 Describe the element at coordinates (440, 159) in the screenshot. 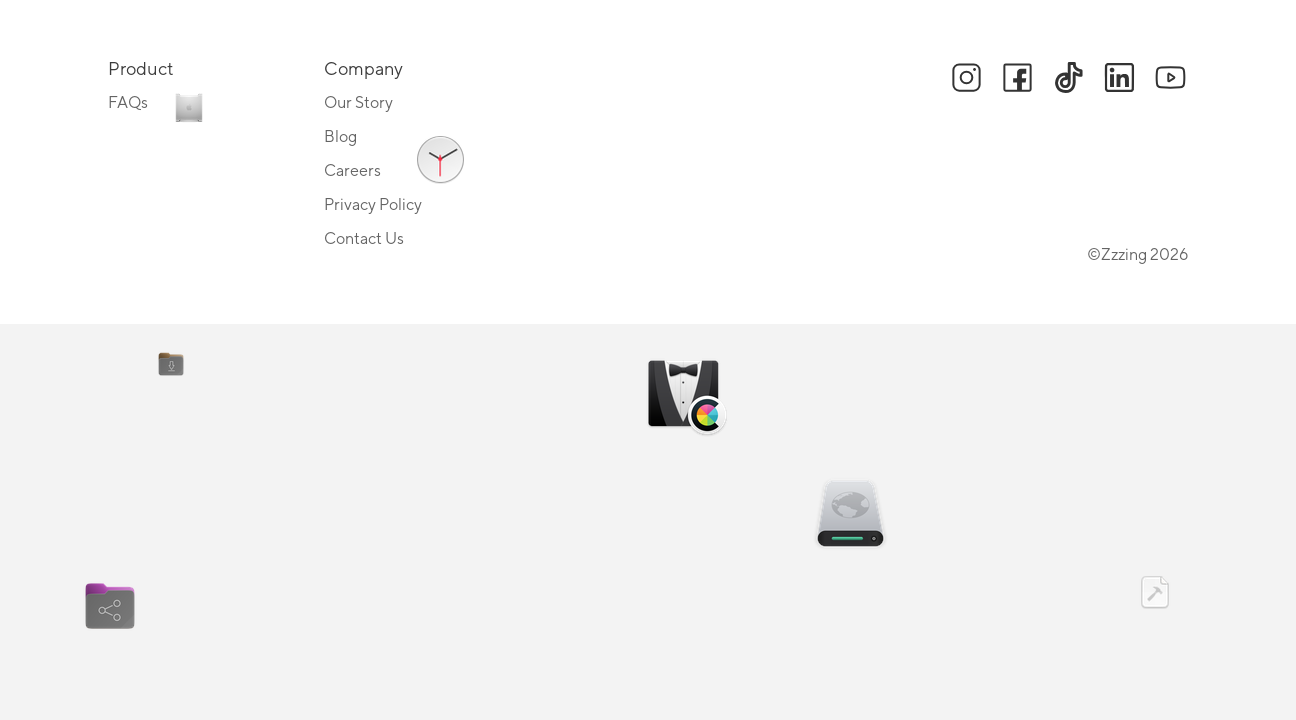

I see `access recently opened files and folders` at that location.